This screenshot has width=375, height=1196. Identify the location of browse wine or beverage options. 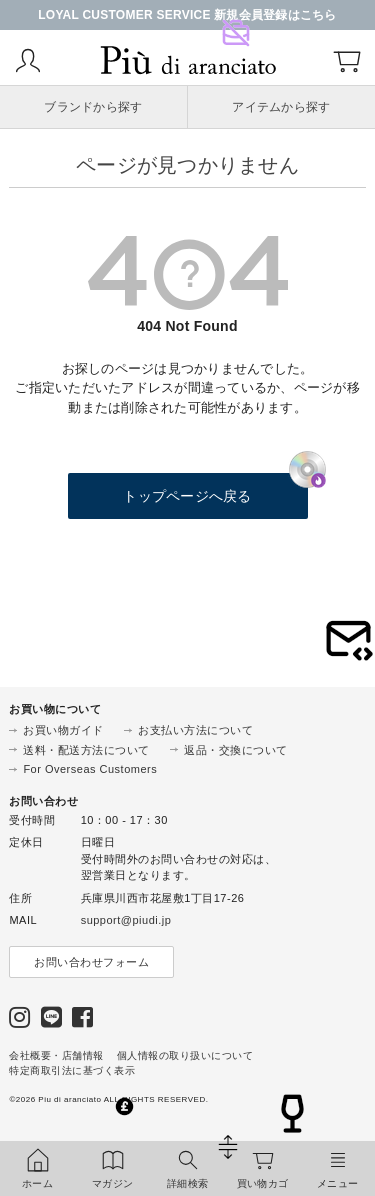
(292, 1112).